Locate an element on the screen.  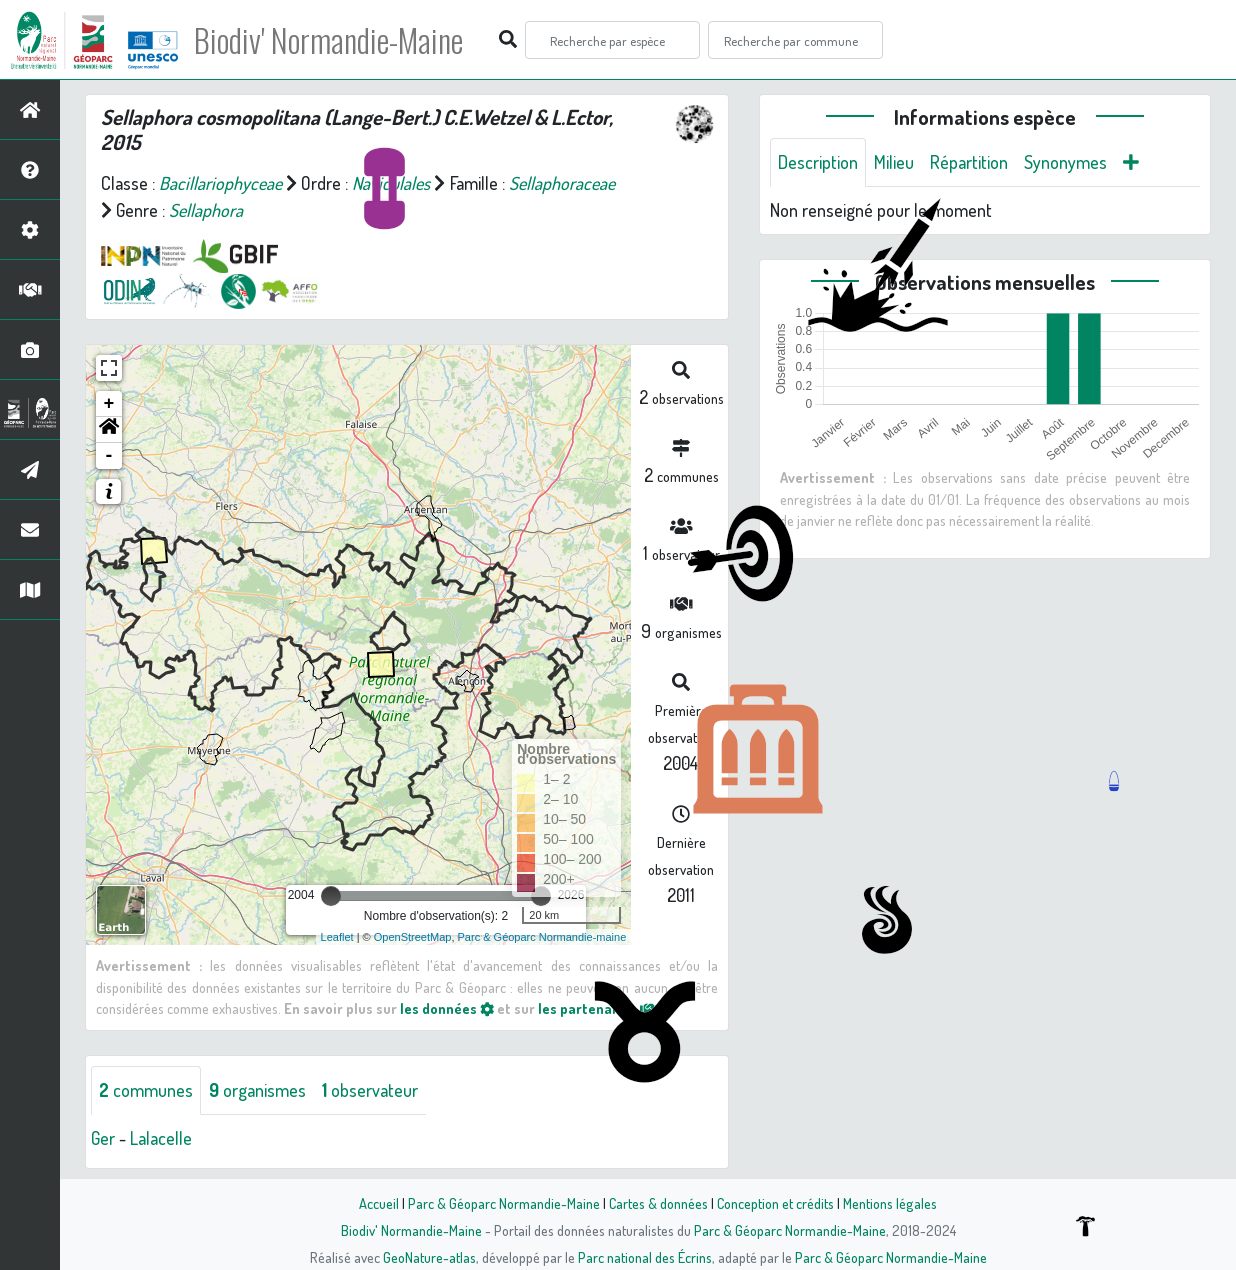
indicates weather effect active in game is located at coordinates (887, 920).